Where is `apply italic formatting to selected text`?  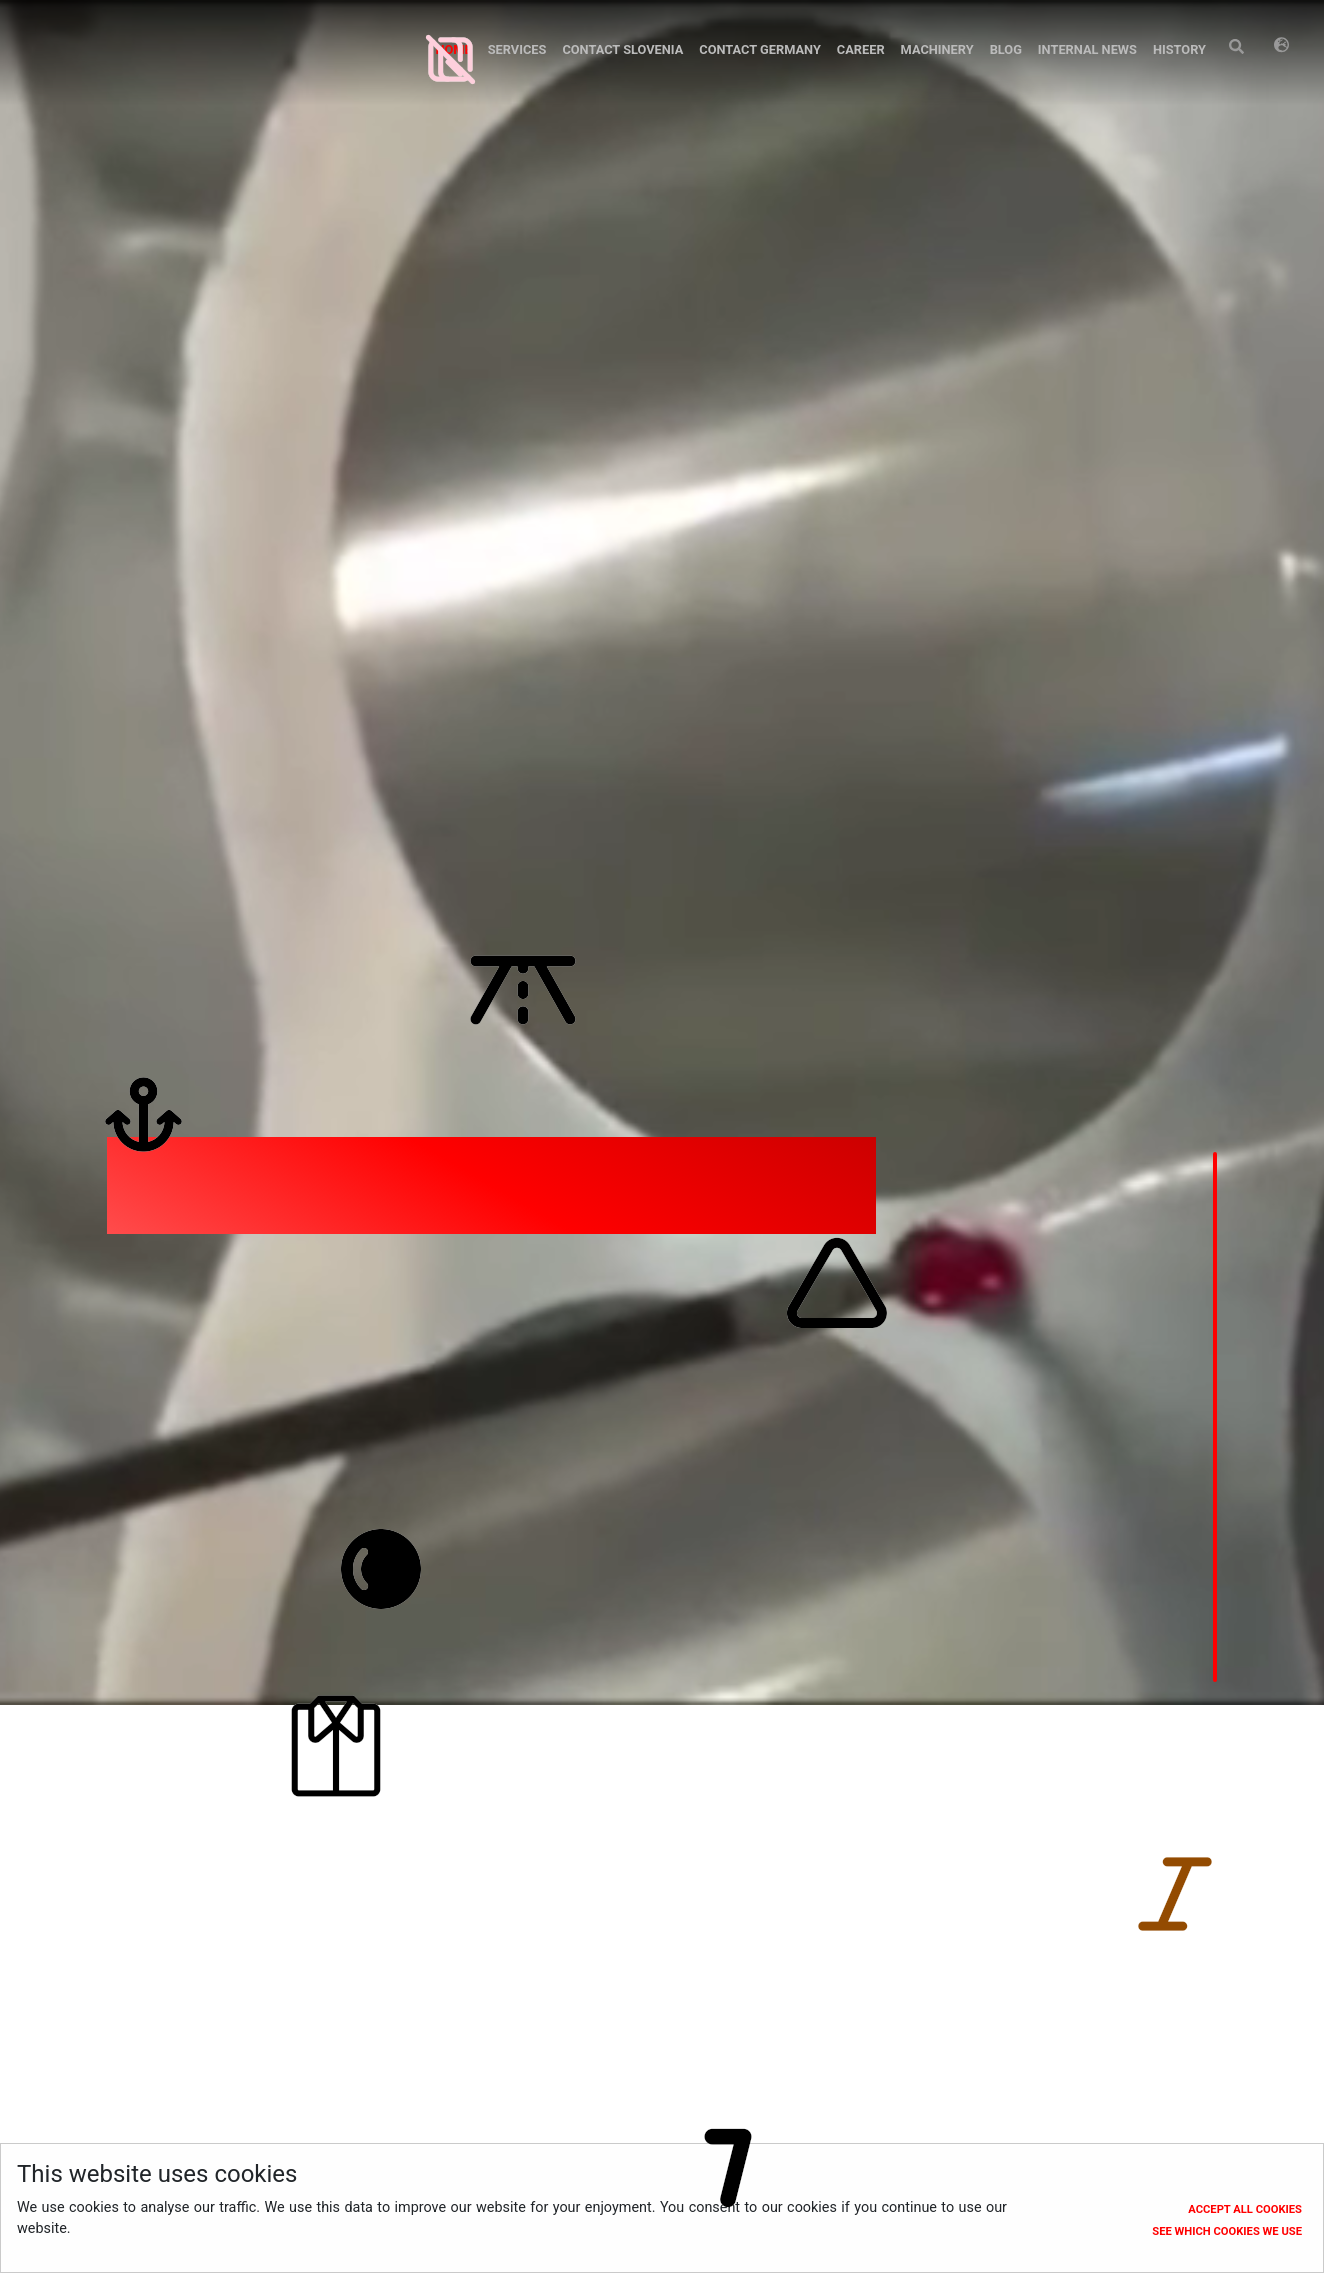
apply italic formatting to selected text is located at coordinates (1175, 1894).